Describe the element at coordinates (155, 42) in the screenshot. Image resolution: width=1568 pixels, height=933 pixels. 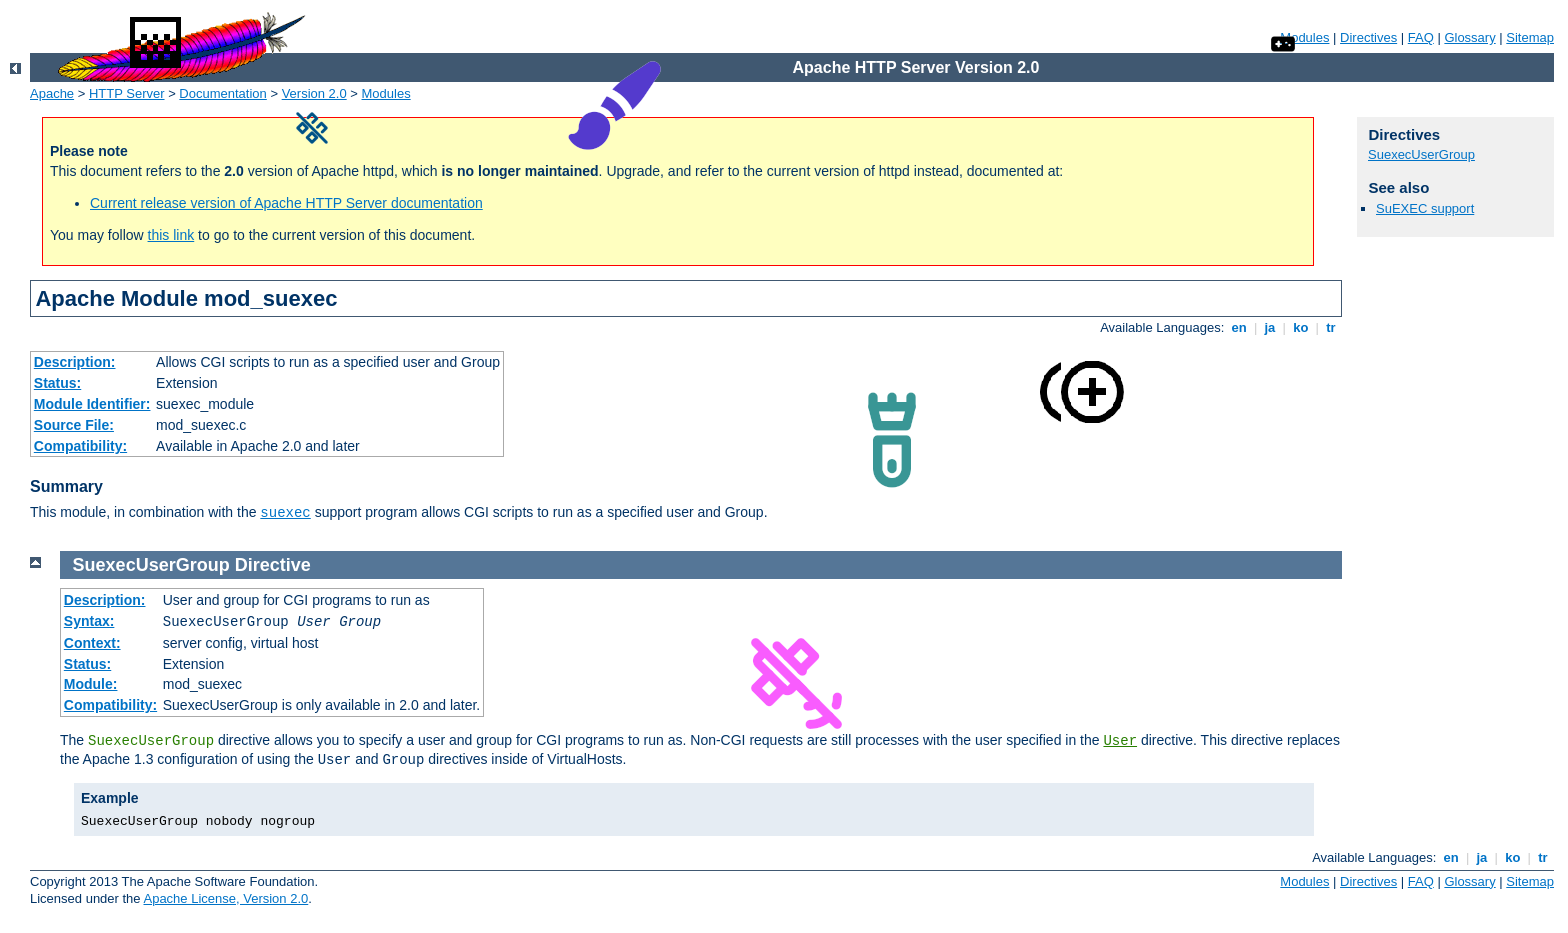
I see `apply a gradient effect to an image` at that location.